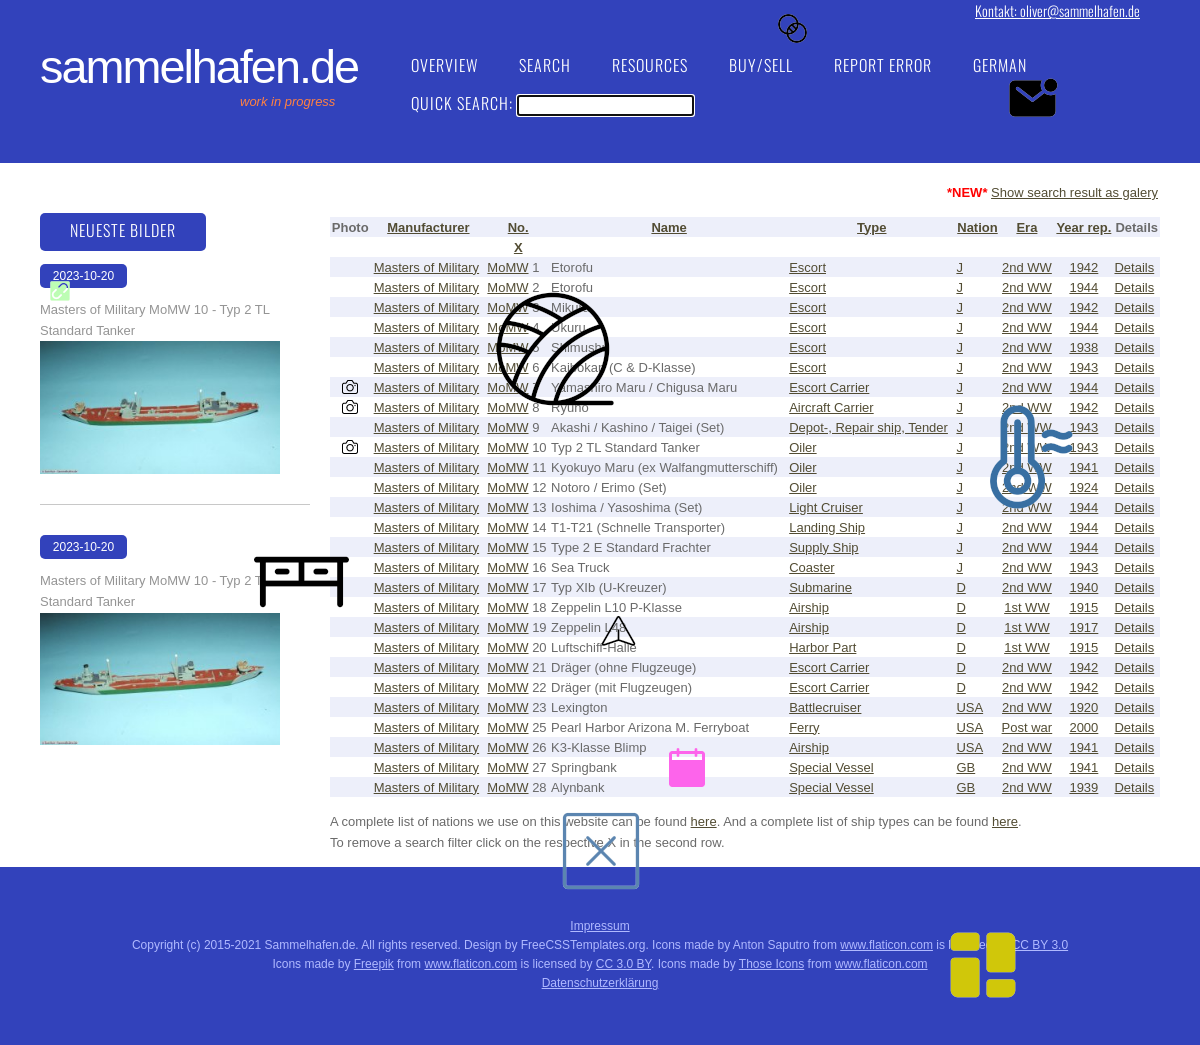 The height and width of the screenshot is (1045, 1200). What do you see at coordinates (687, 769) in the screenshot?
I see `view calendar or schedule` at bounding box center [687, 769].